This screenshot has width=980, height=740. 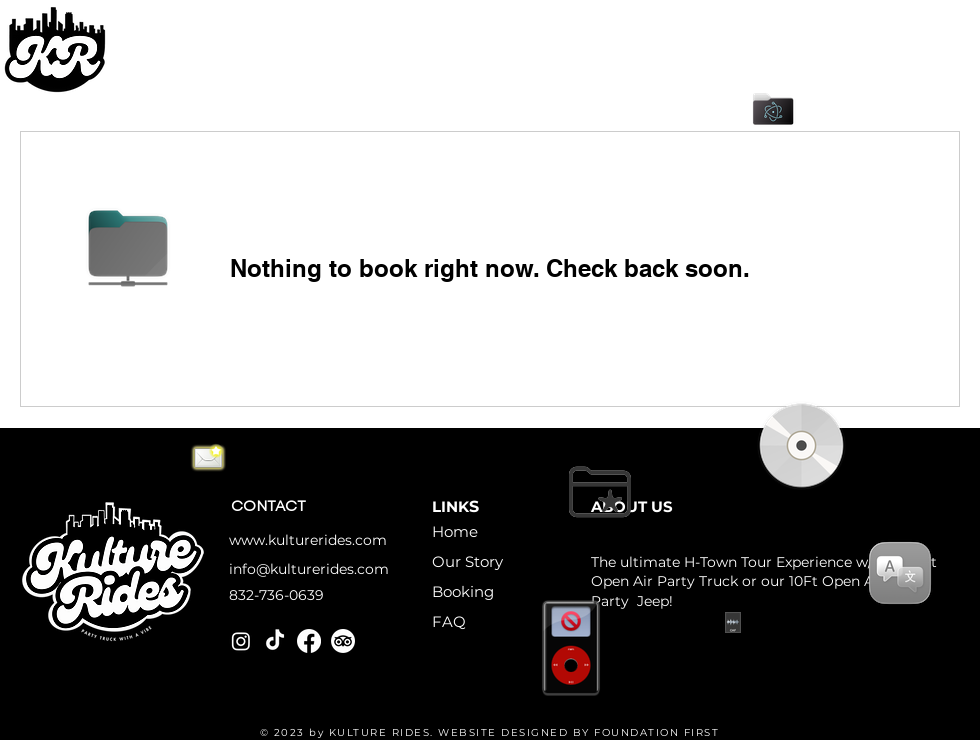 What do you see at coordinates (801, 445) in the screenshot?
I see `indicates a DVD-RW drive or rewritable disc` at bounding box center [801, 445].